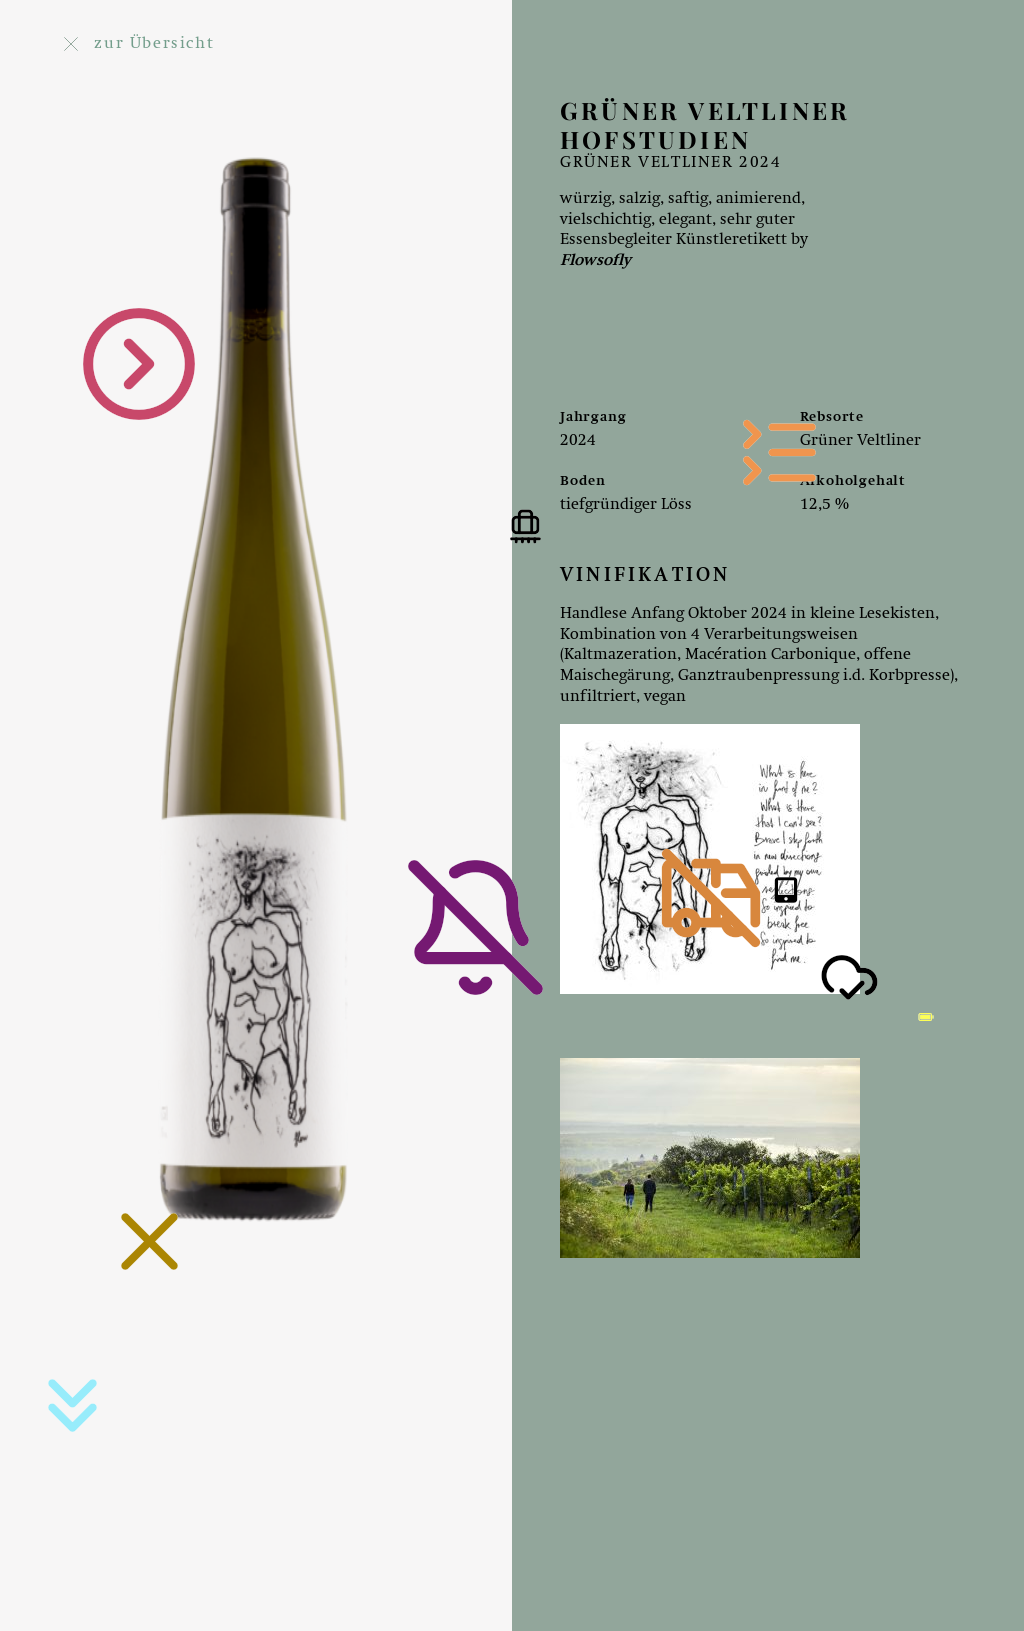 The height and width of the screenshot is (1631, 1024). What do you see at coordinates (475, 927) in the screenshot?
I see `mute notifications` at bounding box center [475, 927].